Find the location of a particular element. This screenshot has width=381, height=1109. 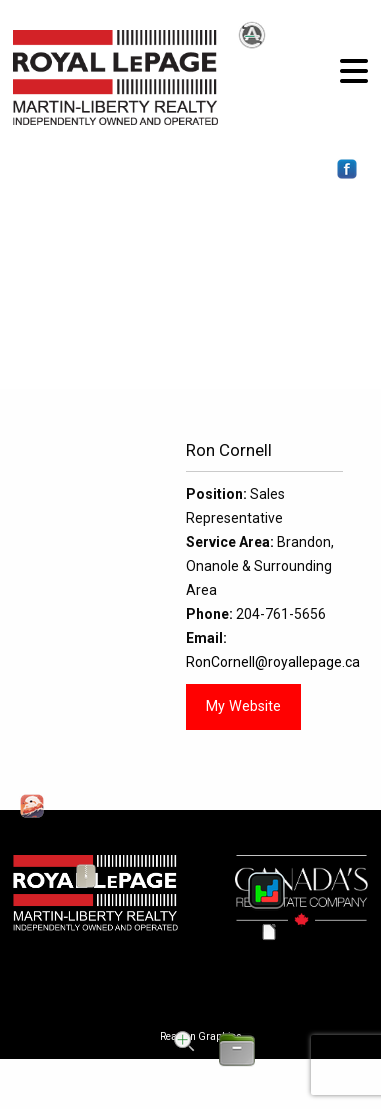

check for available software updates is located at coordinates (252, 35).